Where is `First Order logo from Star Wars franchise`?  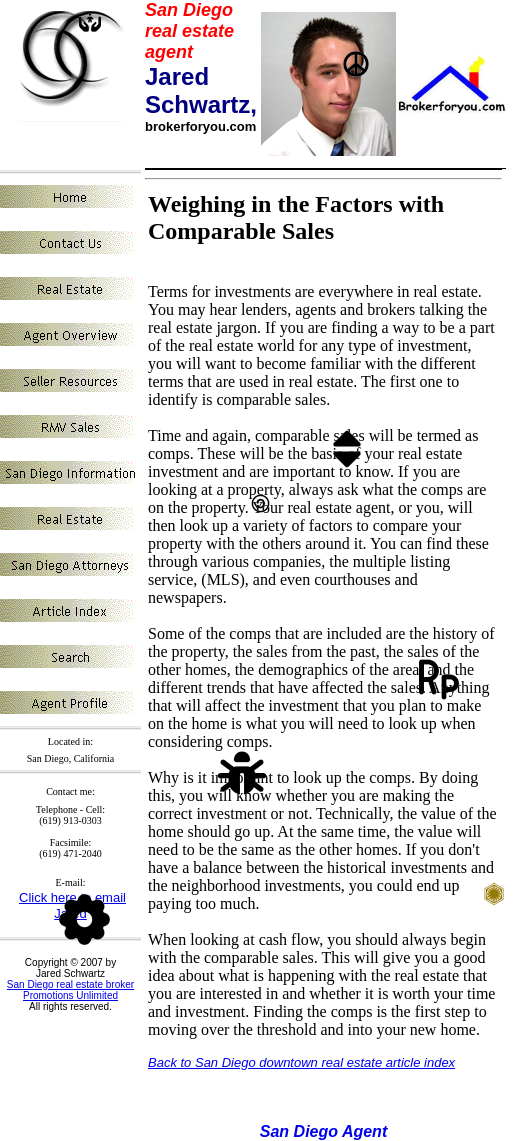 First Order logo from Star Wars franchise is located at coordinates (494, 894).